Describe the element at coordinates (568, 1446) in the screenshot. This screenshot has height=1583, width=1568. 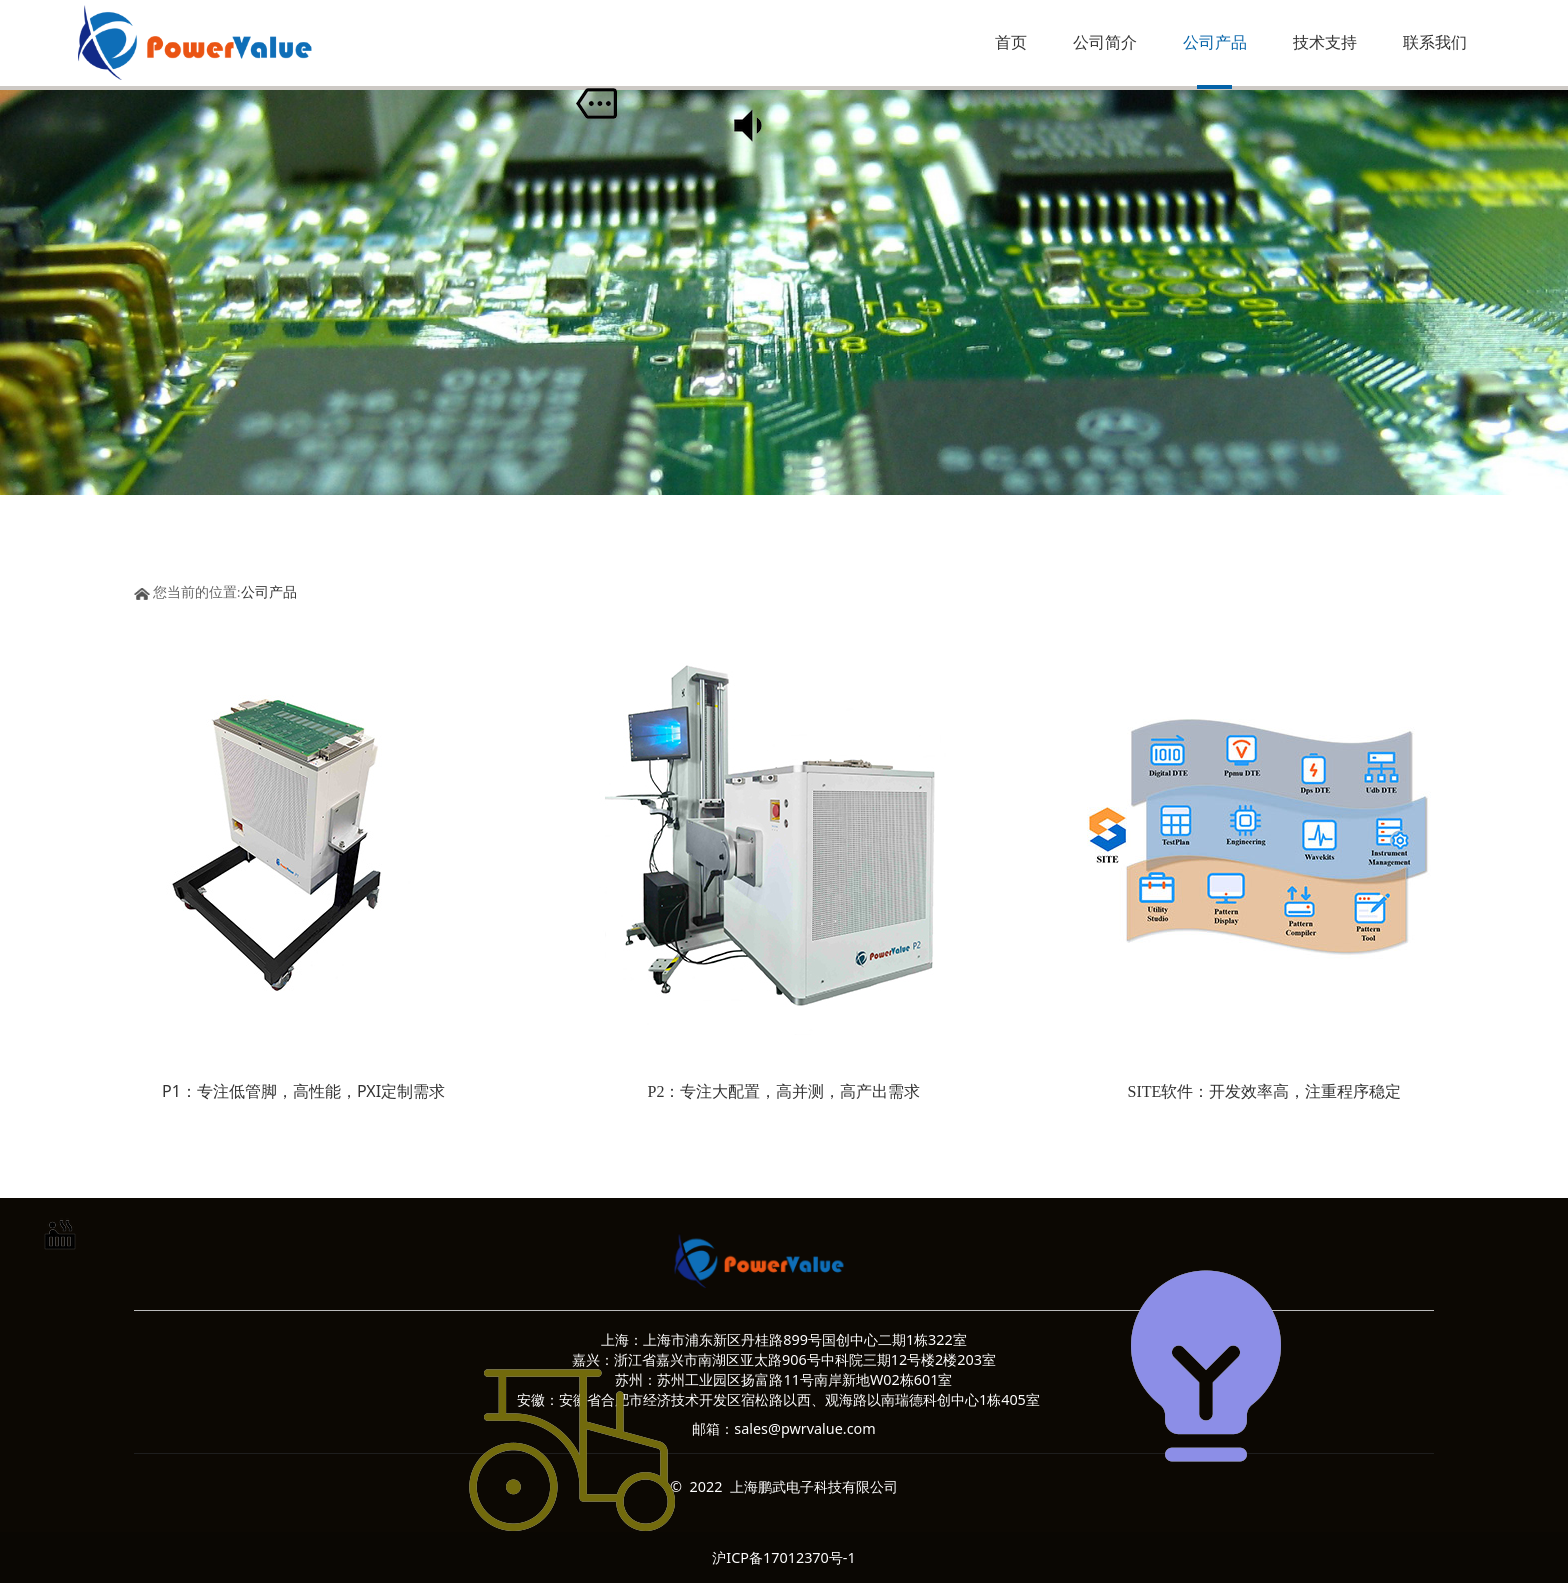
I see `access farming or agricultural features` at that location.